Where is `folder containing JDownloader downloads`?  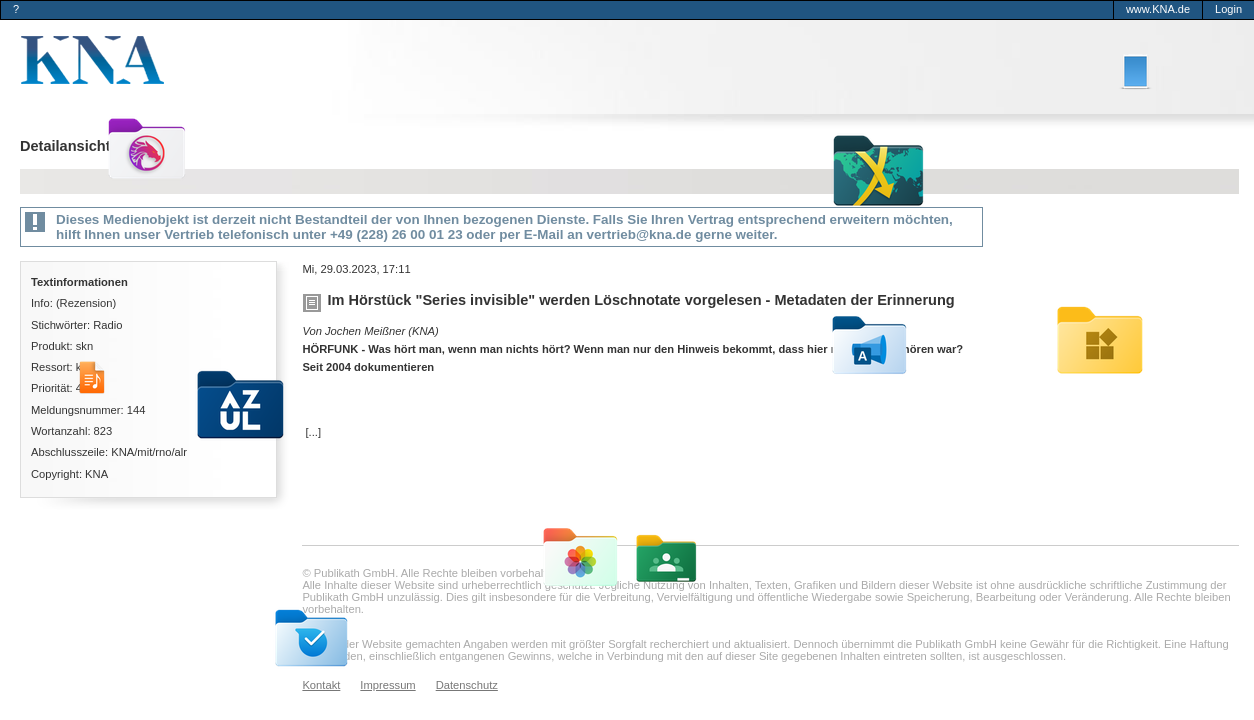
folder containing JDownloader downloads is located at coordinates (878, 173).